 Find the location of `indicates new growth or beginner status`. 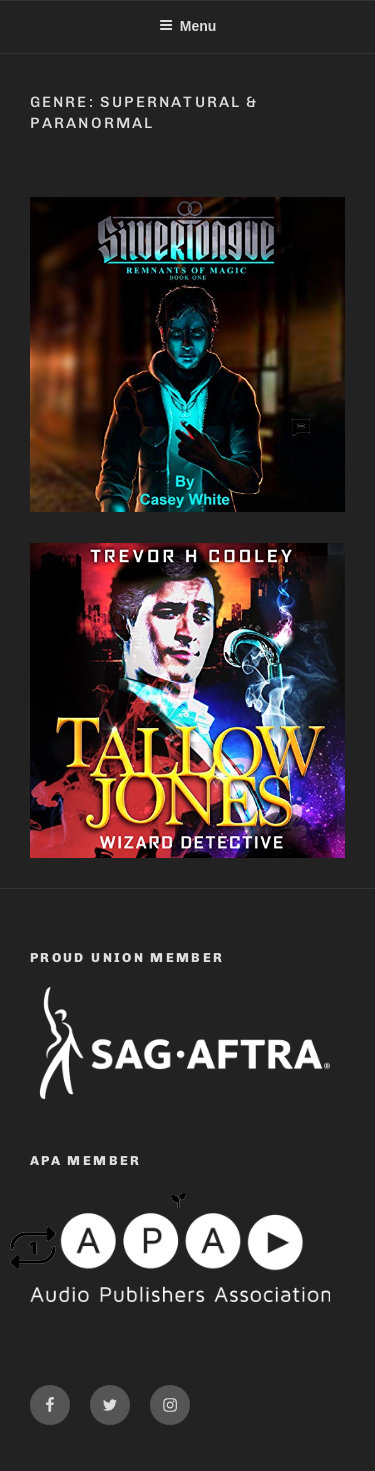

indicates new growth or beginner status is located at coordinates (178, 1200).